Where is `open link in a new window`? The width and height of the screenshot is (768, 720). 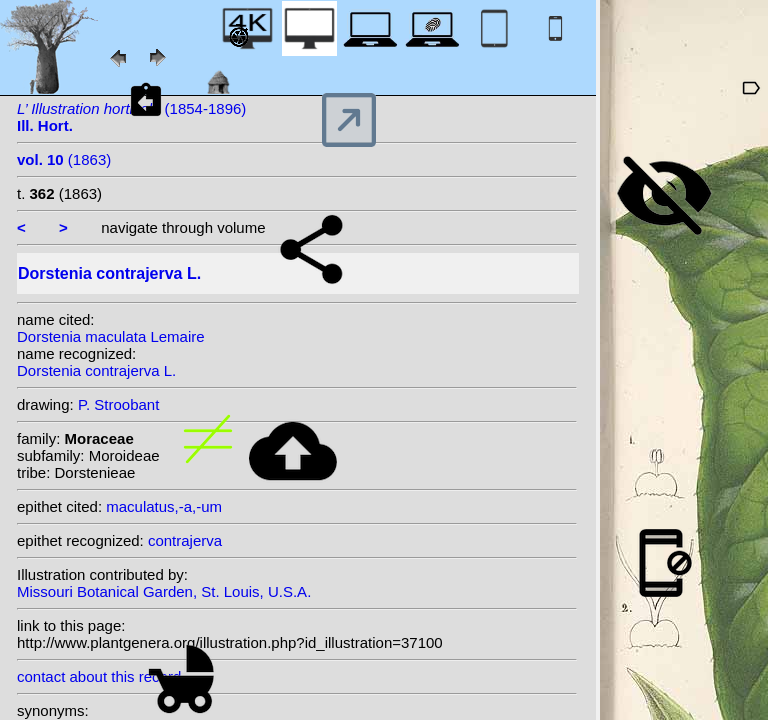
open link in a new window is located at coordinates (349, 120).